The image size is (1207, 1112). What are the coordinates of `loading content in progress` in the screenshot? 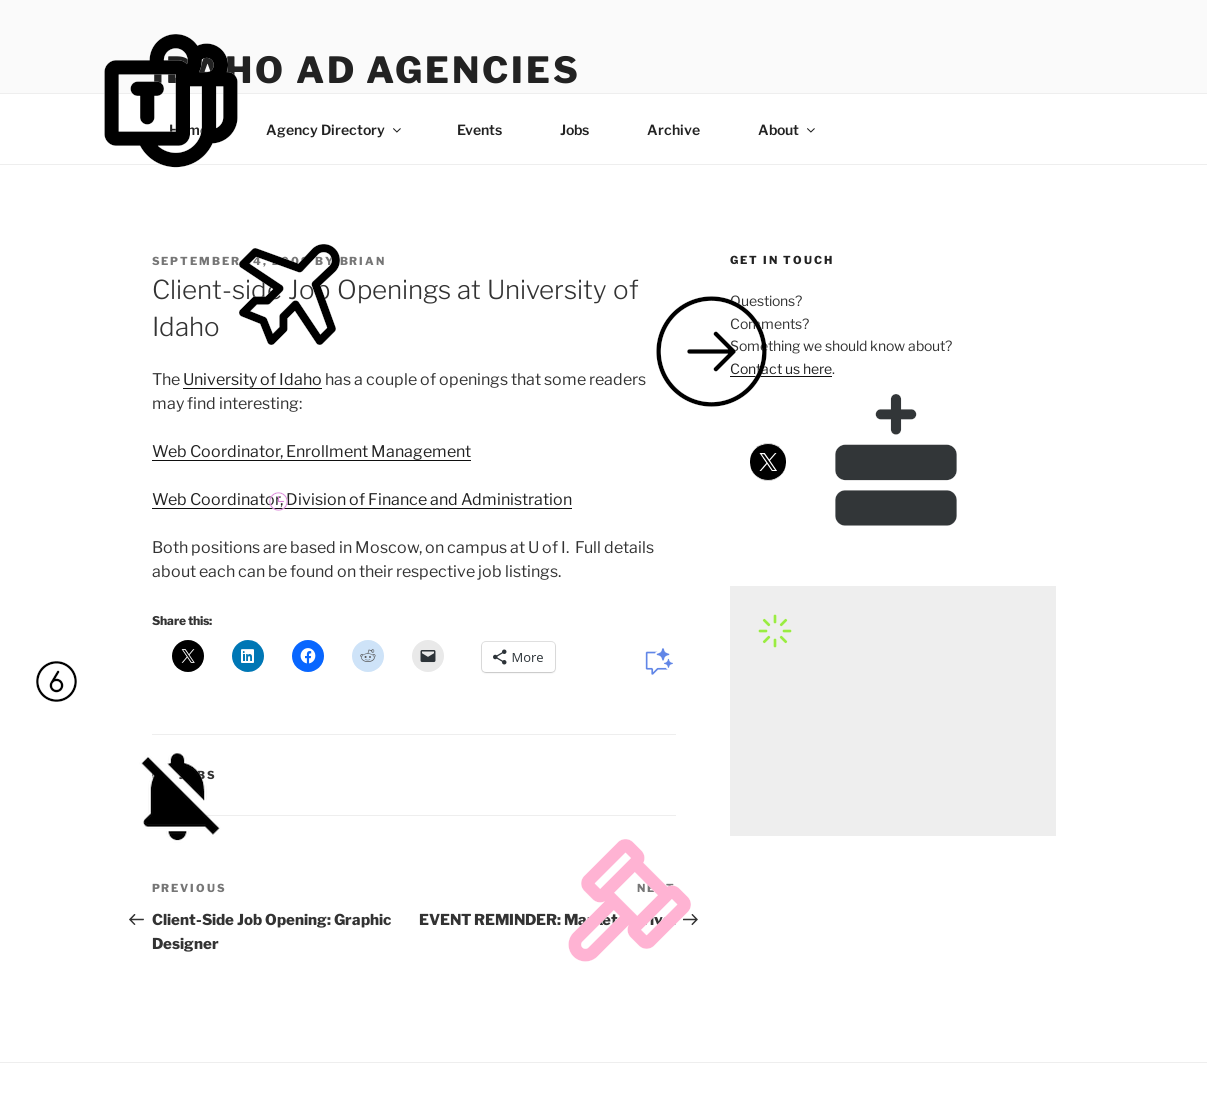 It's located at (775, 631).